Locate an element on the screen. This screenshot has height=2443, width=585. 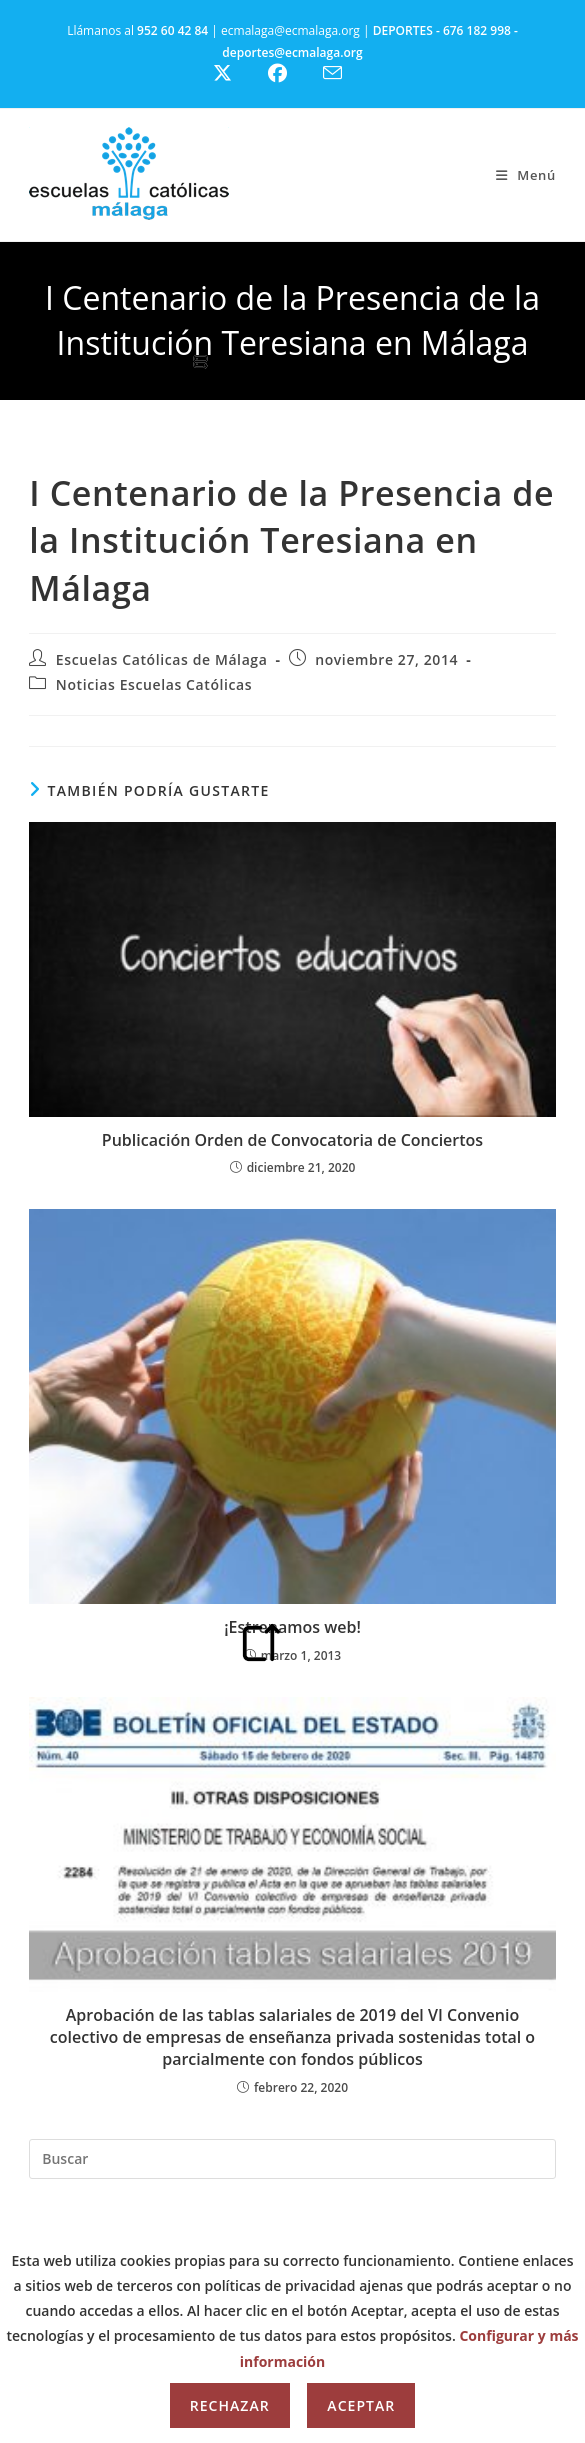
server power status or electrical connection is located at coordinates (200, 361).